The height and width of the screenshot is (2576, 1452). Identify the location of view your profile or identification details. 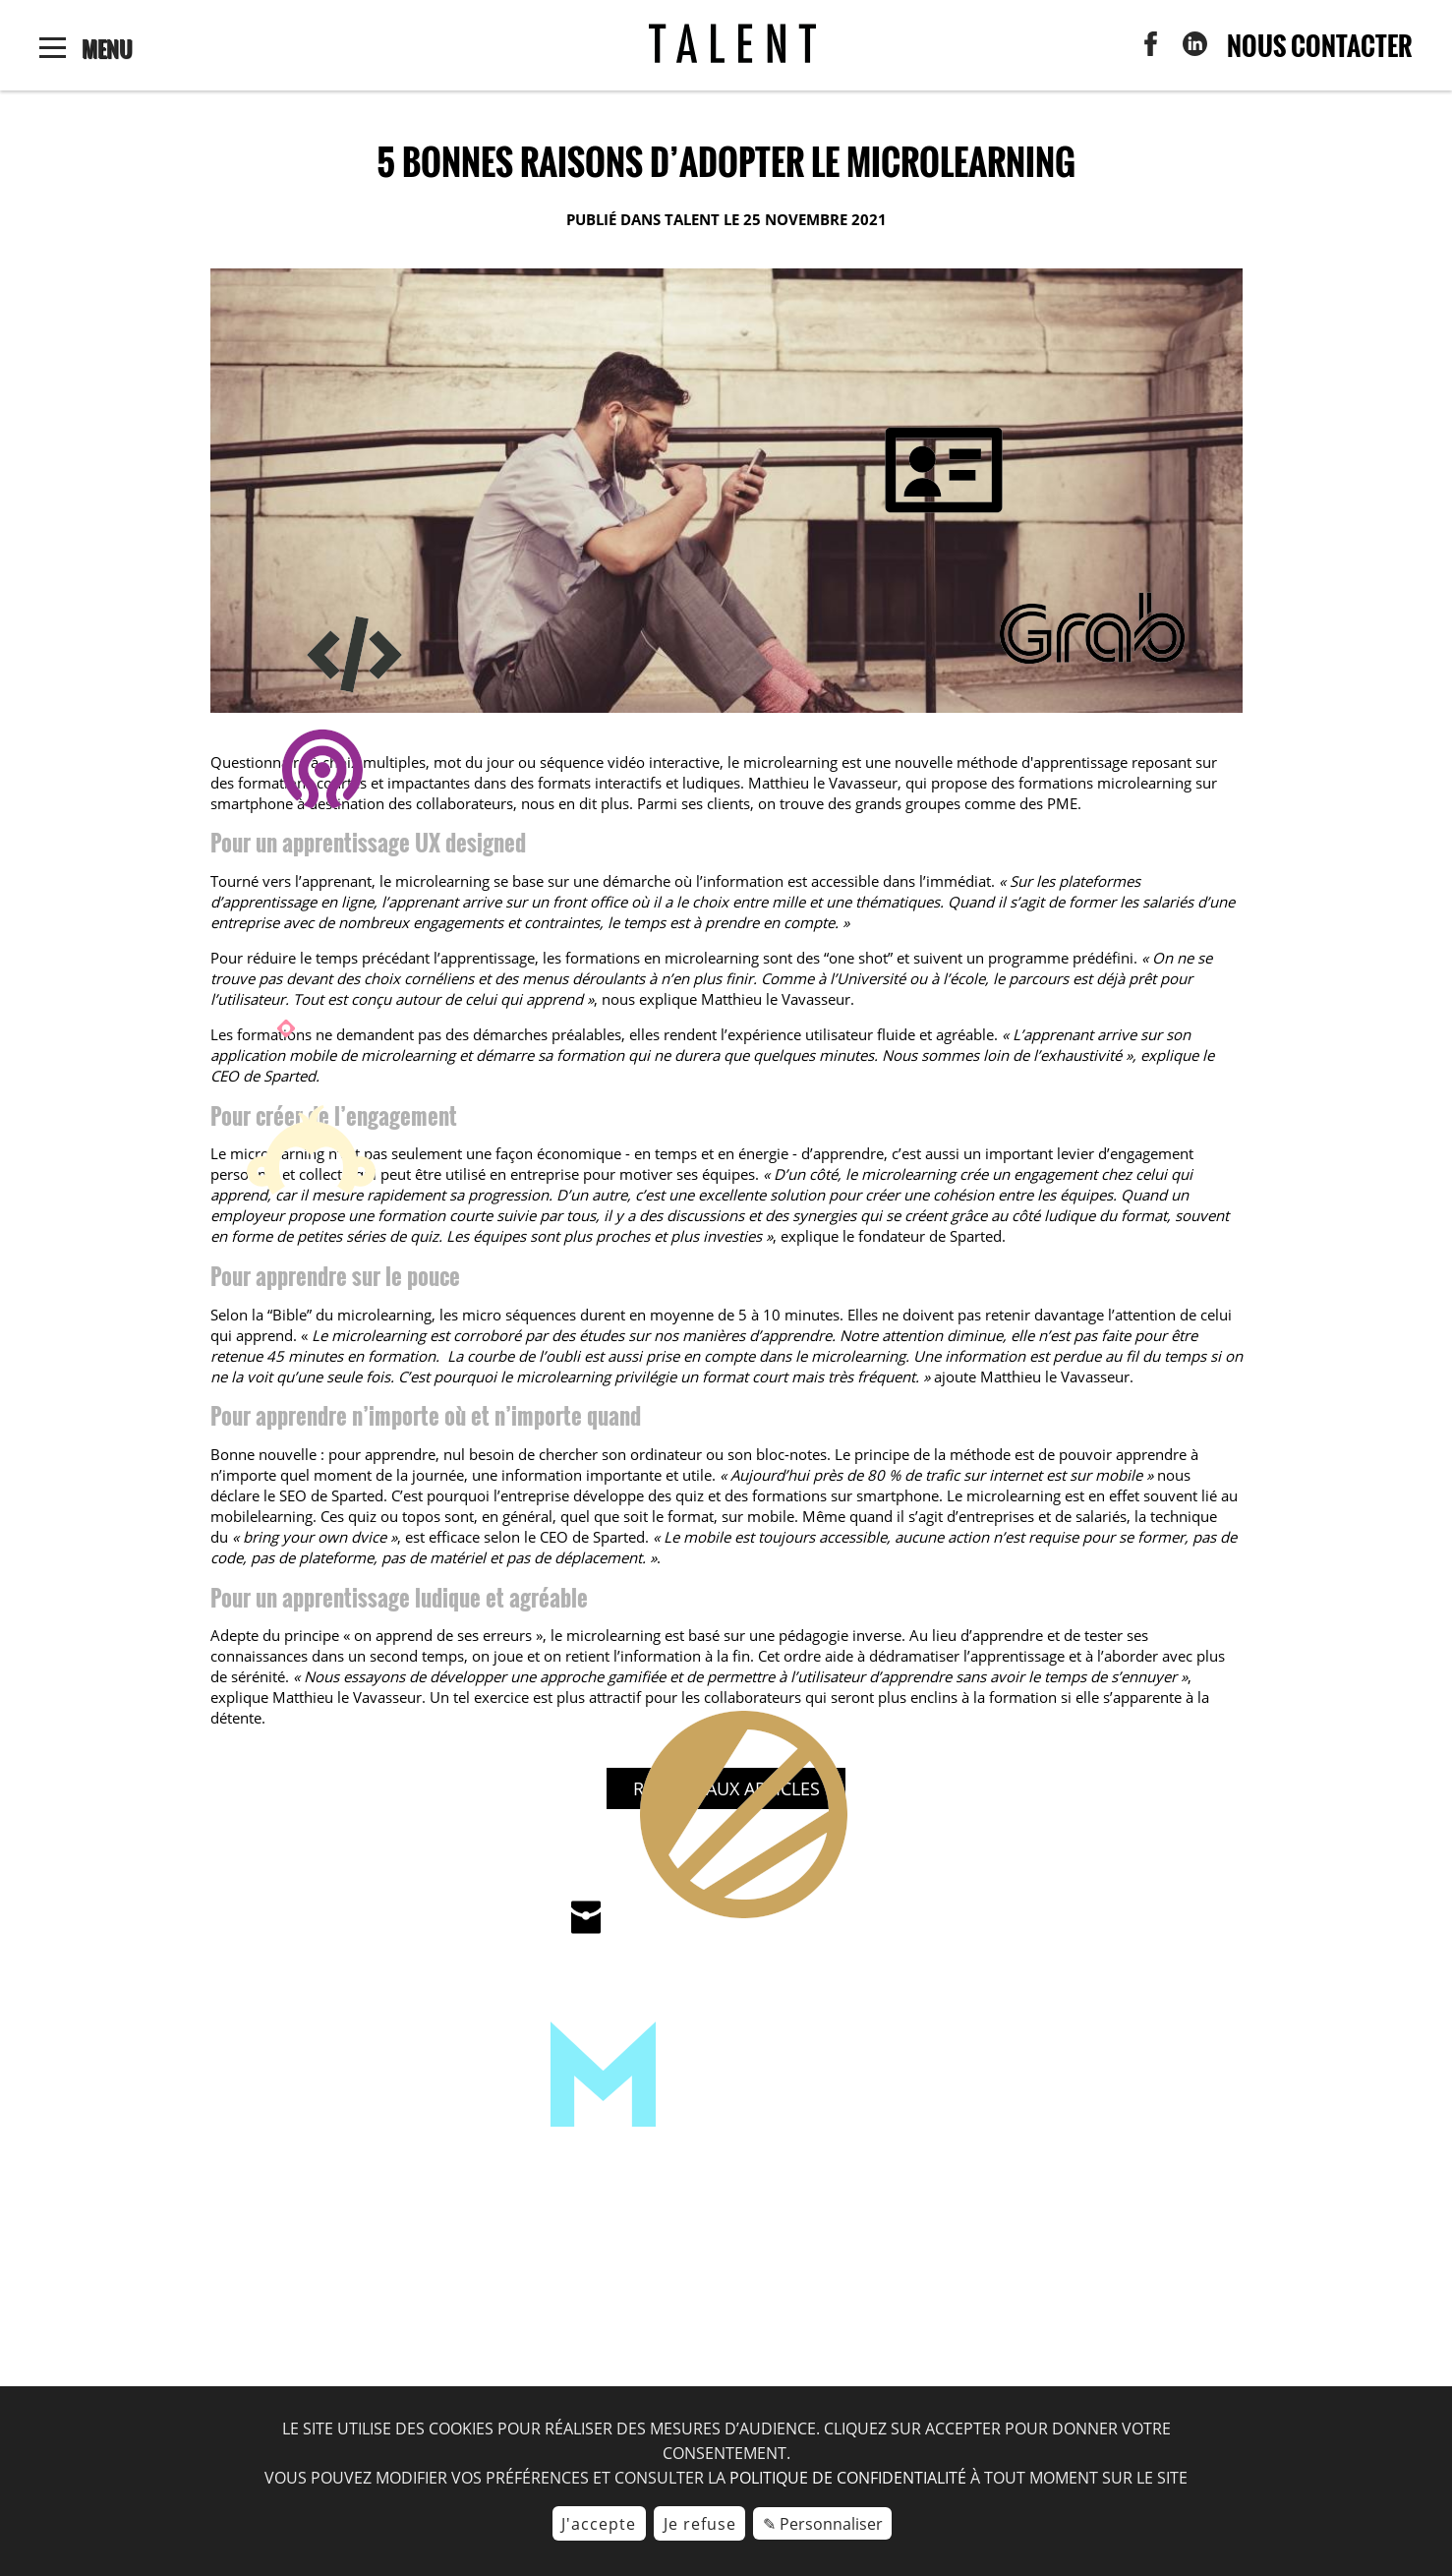
(944, 470).